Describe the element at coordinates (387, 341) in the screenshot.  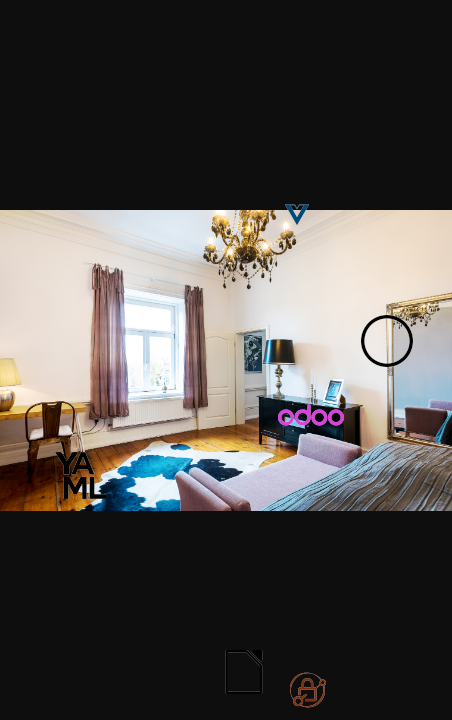
I see `conventional commits project logo` at that location.